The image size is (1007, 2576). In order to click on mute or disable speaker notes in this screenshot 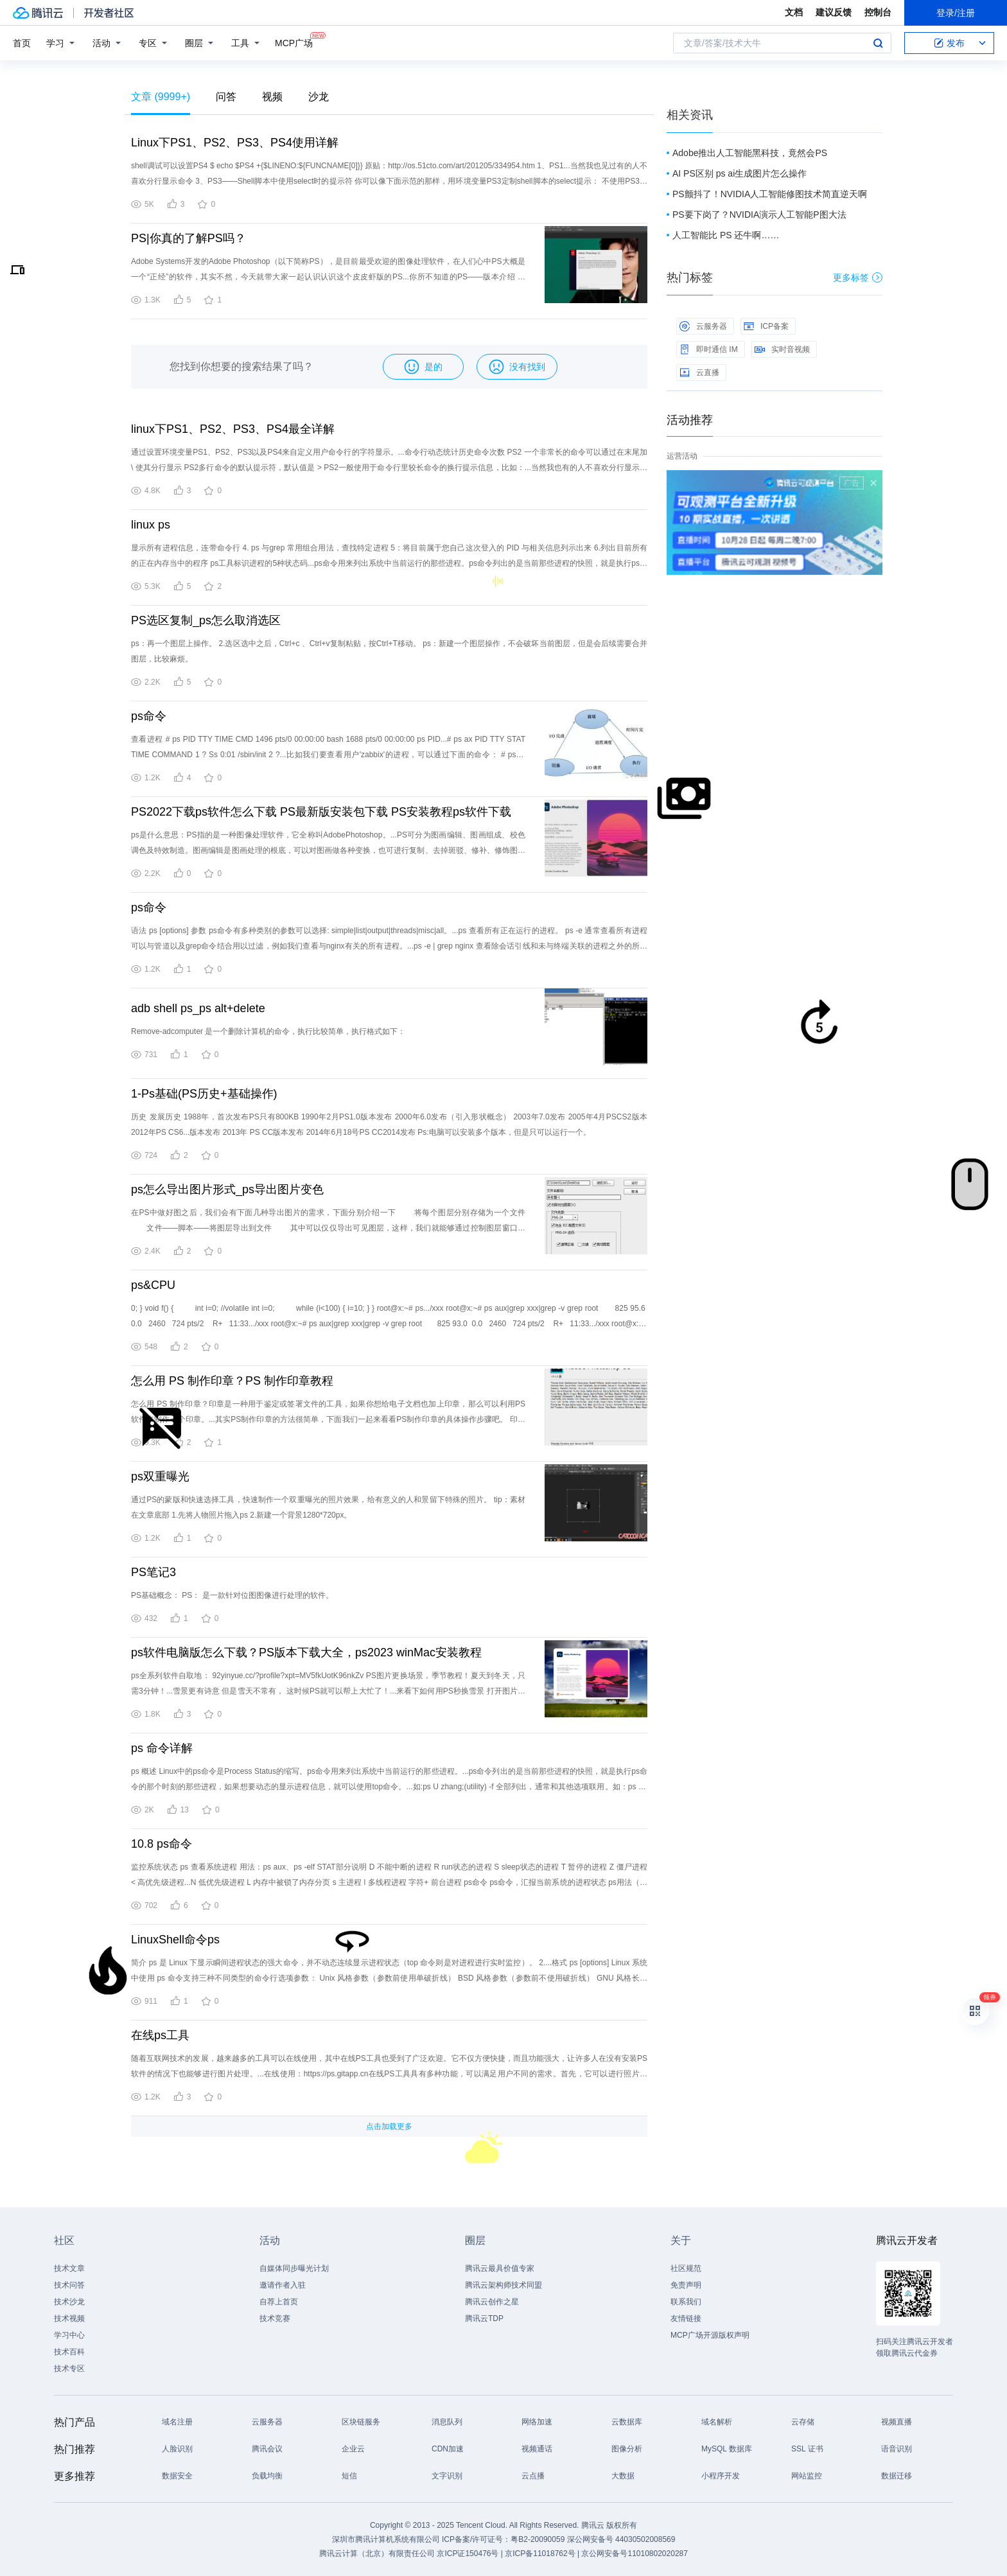, I will do `click(162, 1427)`.